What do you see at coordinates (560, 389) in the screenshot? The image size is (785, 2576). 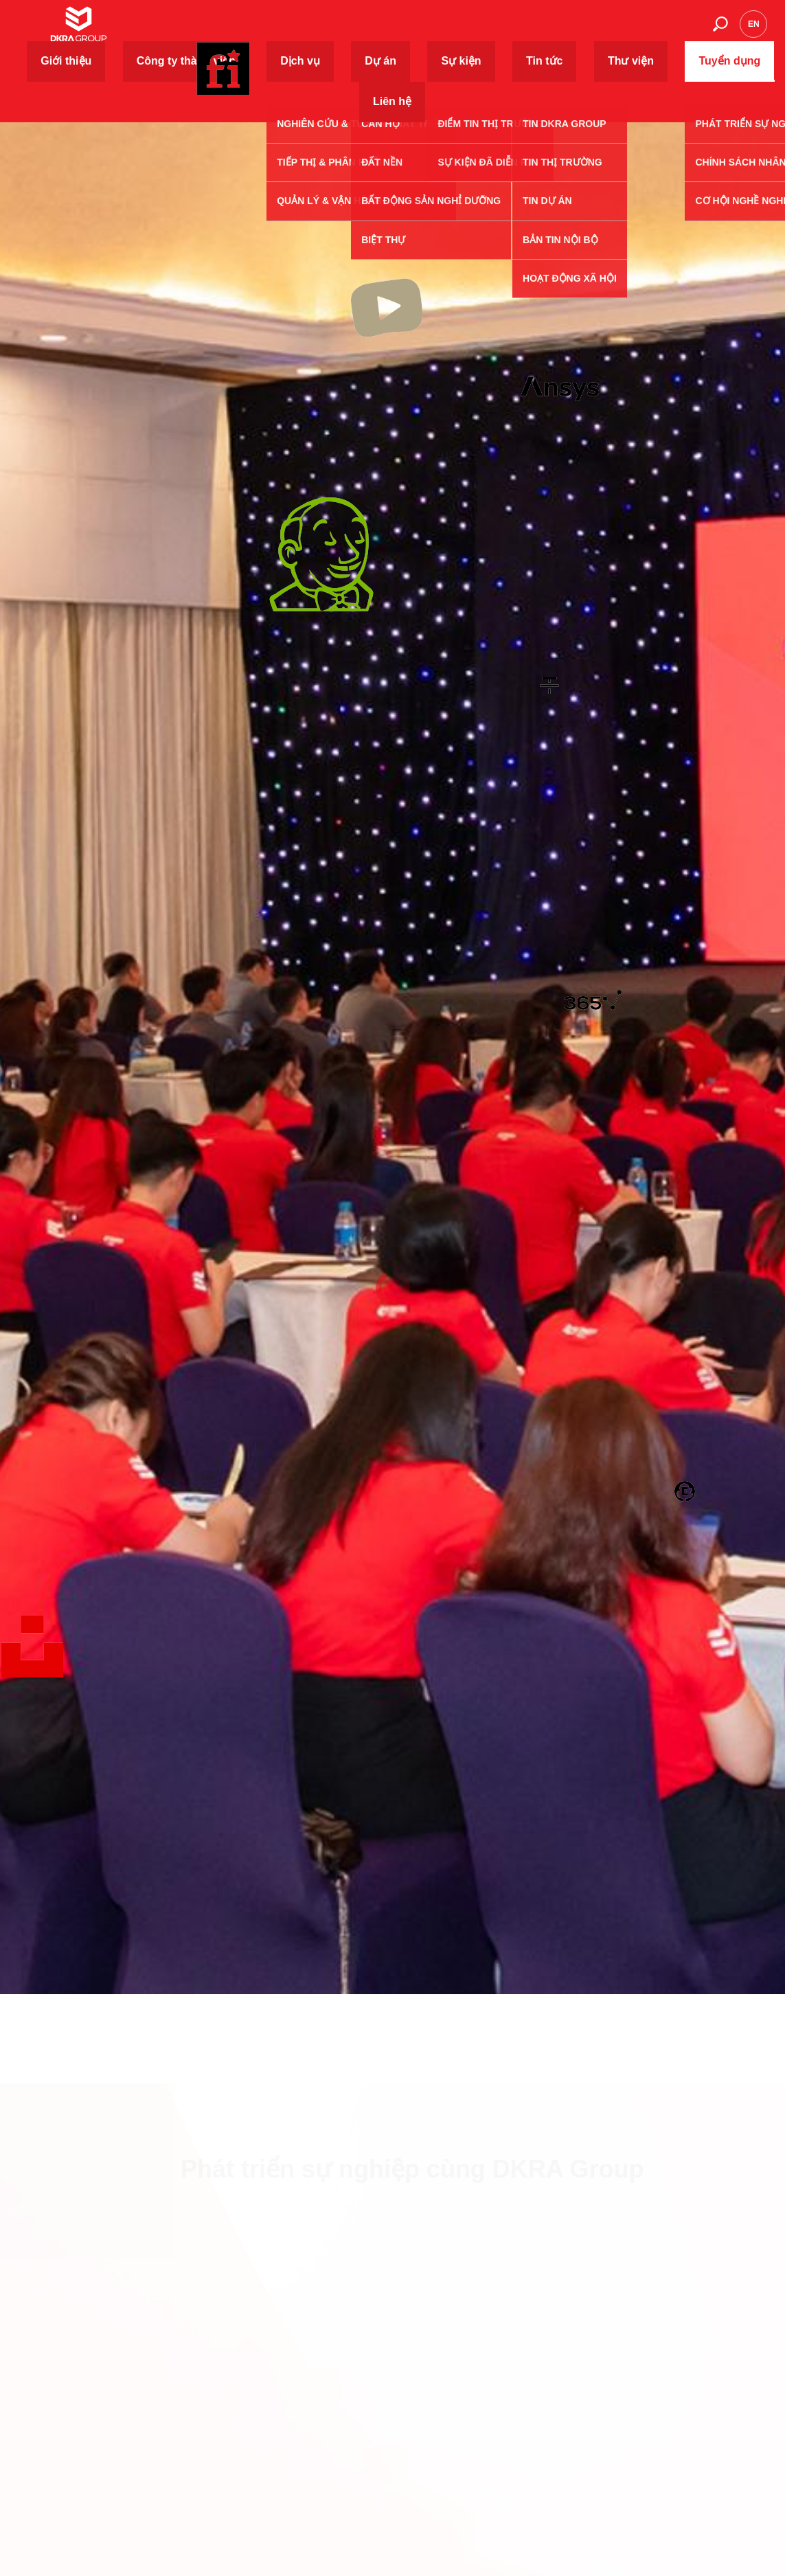 I see `ansys engineering simulation software logo` at bounding box center [560, 389].